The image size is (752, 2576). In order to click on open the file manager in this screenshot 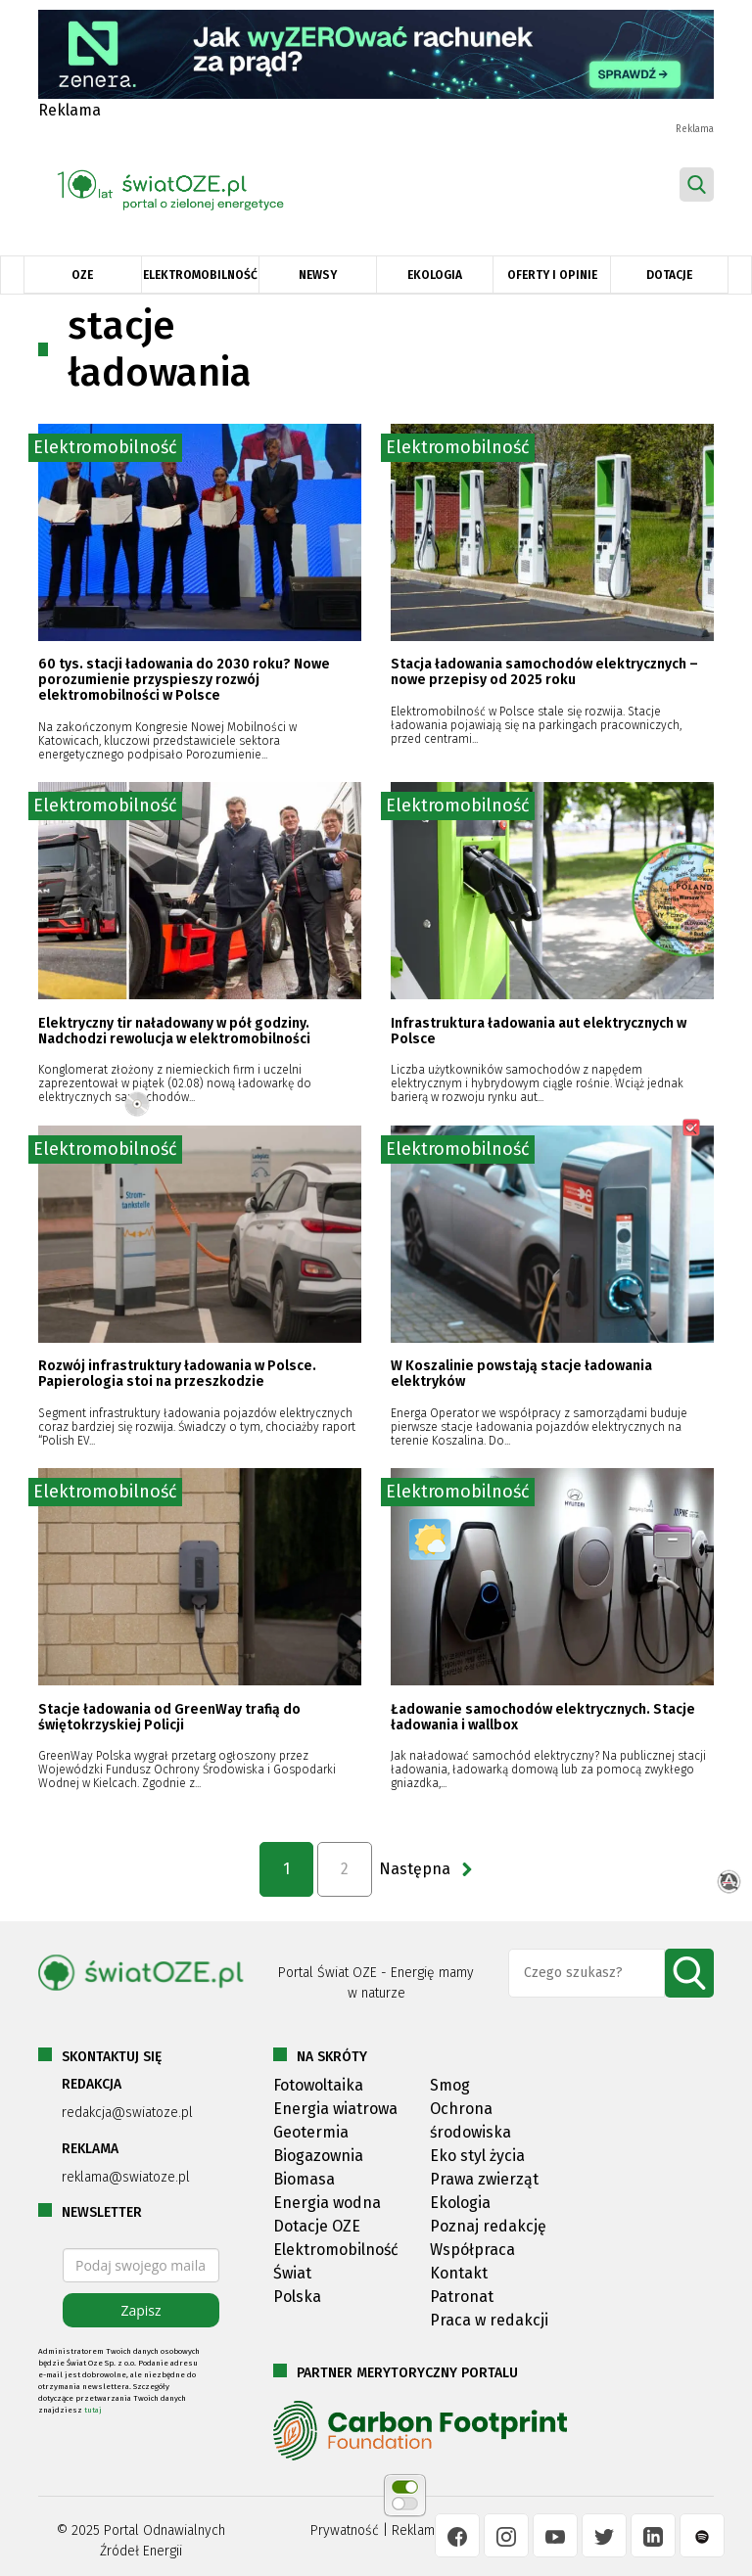, I will do `click(673, 1541)`.